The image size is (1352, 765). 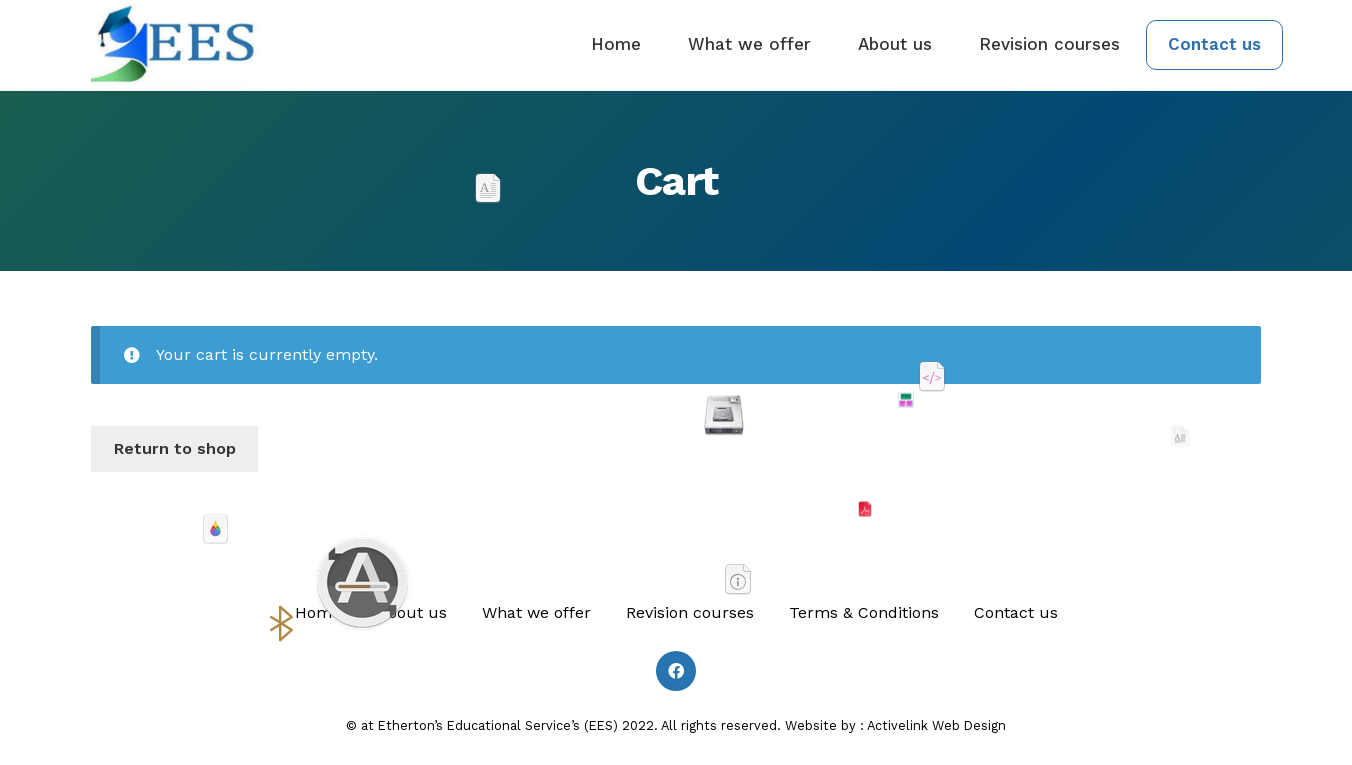 What do you see at coordinates (738, 579) in the screenshot?
I see `view the readme documentation file` at bounding box center [738, 579].